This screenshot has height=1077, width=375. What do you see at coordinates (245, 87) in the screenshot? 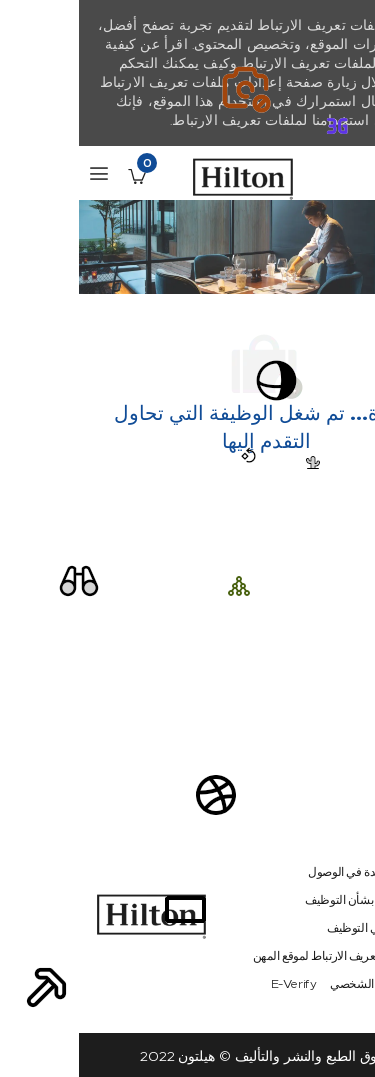
I see `cancel photo capture` at bounding box center [245, 87].